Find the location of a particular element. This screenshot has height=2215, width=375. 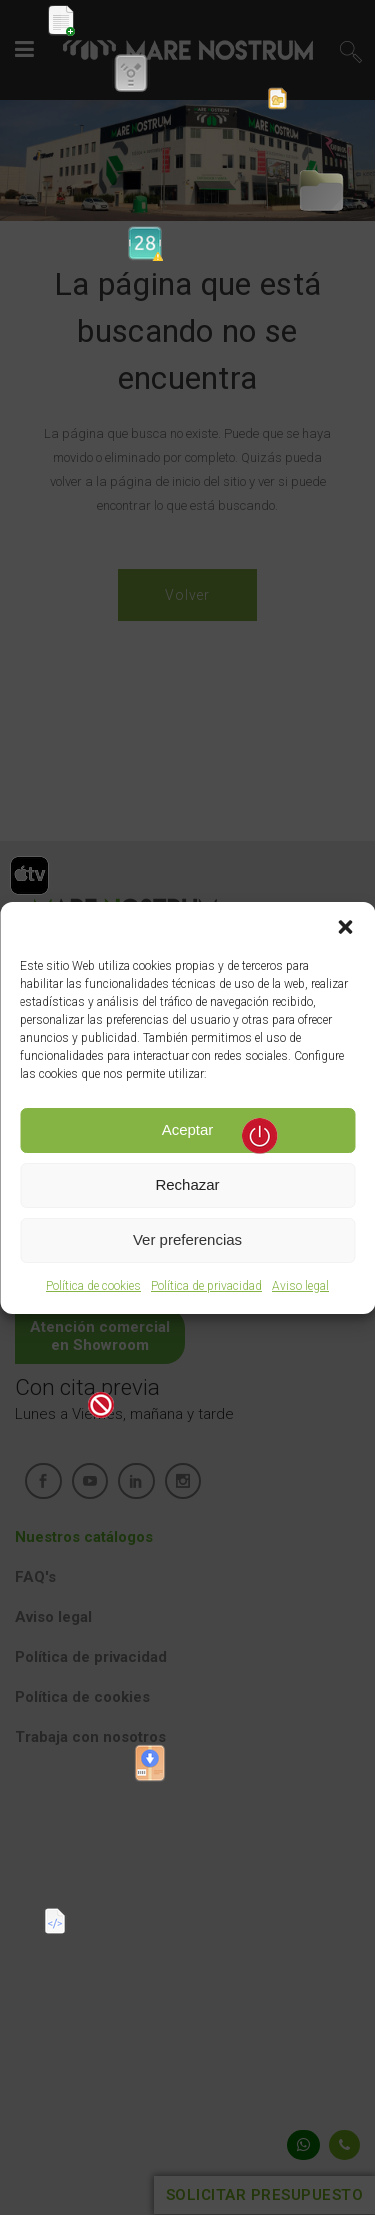

access Apple TV app or device is located at coordinates (29, 875).